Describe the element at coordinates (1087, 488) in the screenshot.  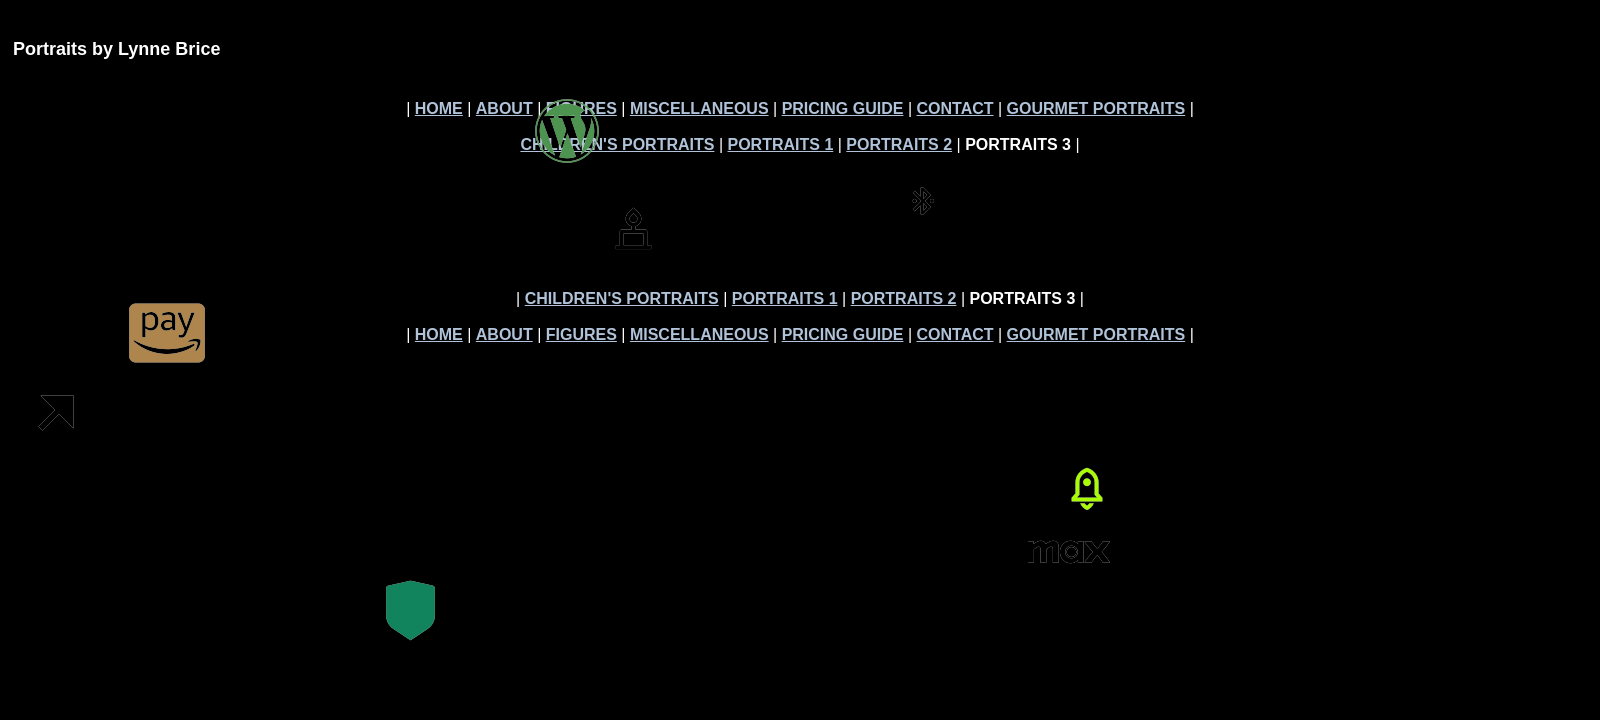
I see `launch or deploy an application` at that location.